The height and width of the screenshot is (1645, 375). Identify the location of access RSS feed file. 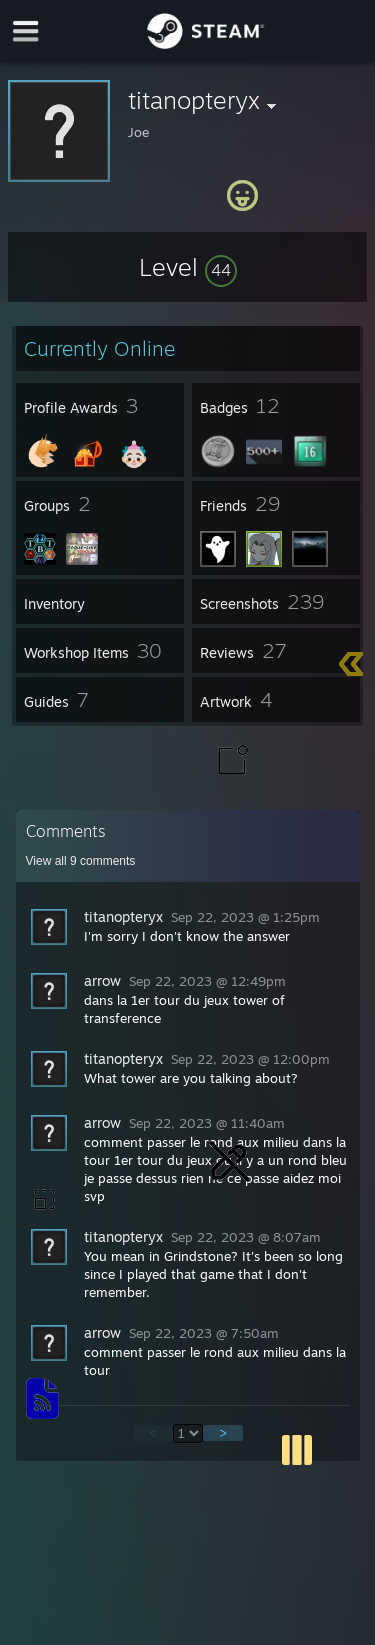
(42, 1398).